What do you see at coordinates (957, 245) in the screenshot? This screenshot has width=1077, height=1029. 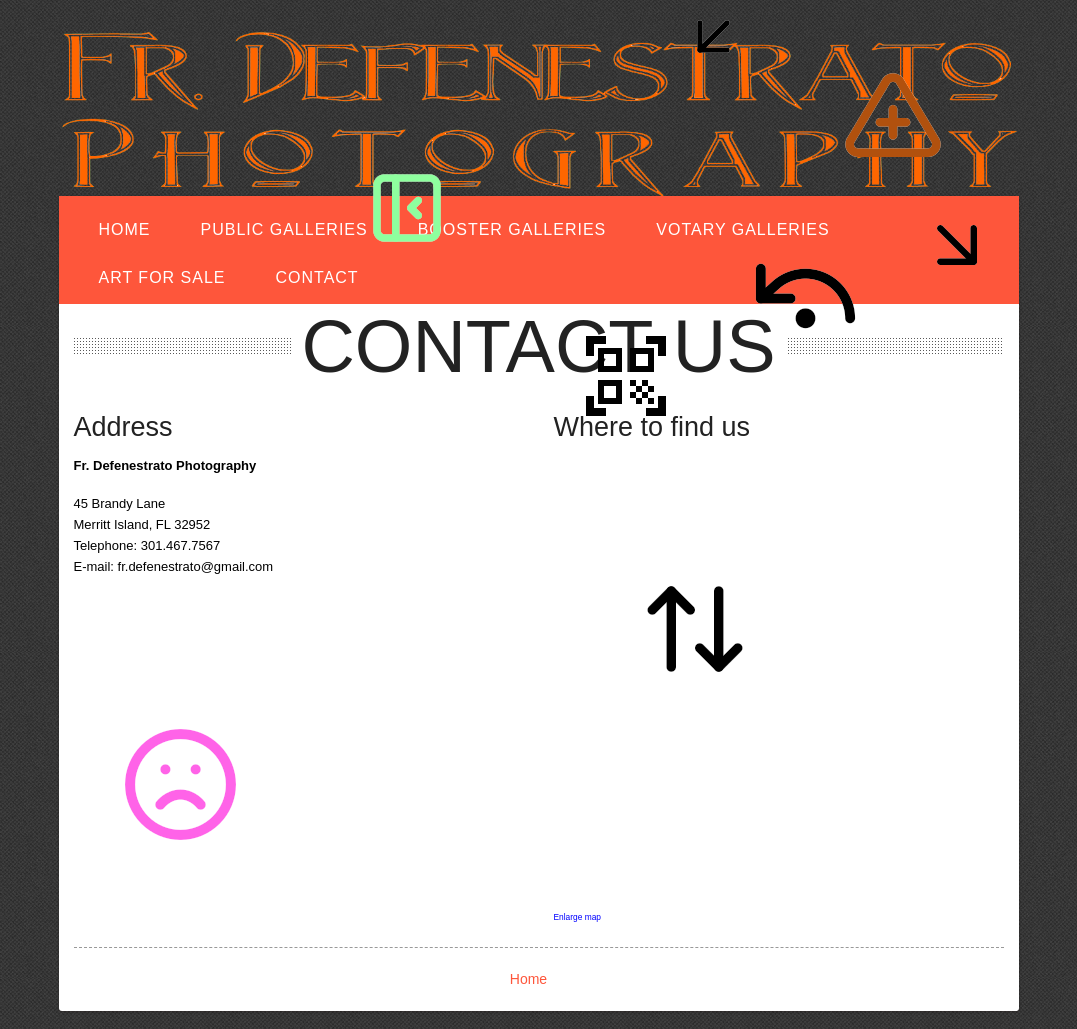 I see `navigate to the next item diagonally` at bounding box center [957, 245].